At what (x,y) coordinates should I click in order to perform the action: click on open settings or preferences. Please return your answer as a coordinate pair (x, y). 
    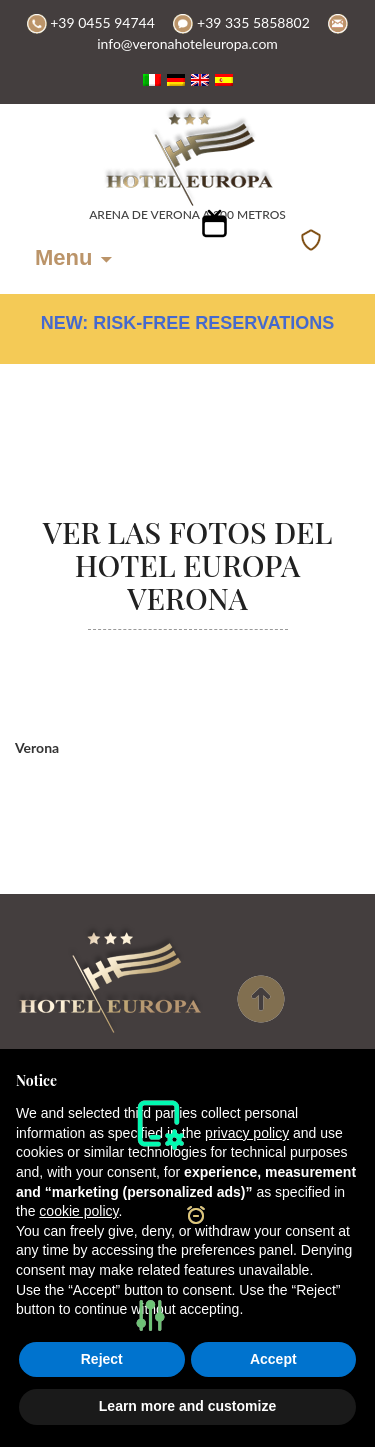
    Looking at the image, I should click on (150, 1315).